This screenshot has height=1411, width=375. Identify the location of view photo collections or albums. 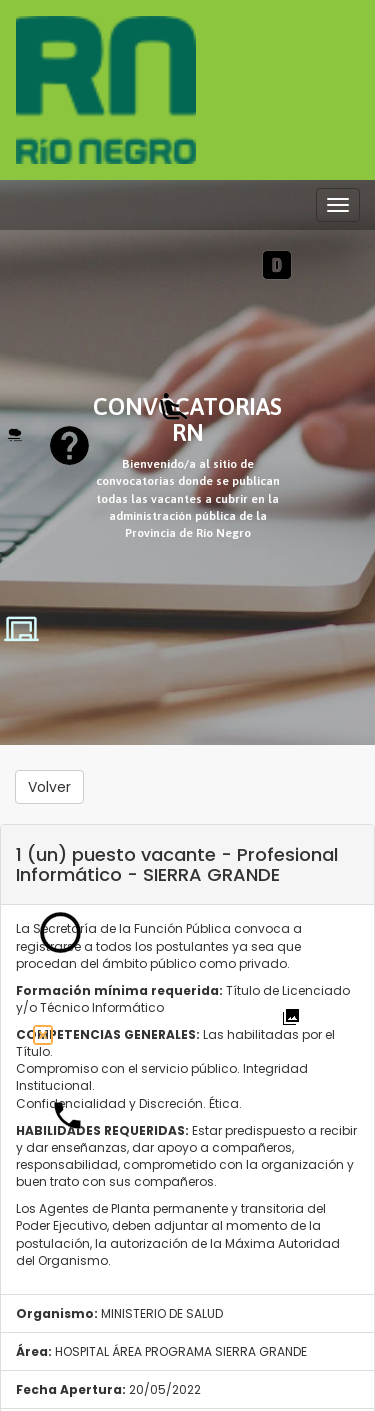
(291, 1017).